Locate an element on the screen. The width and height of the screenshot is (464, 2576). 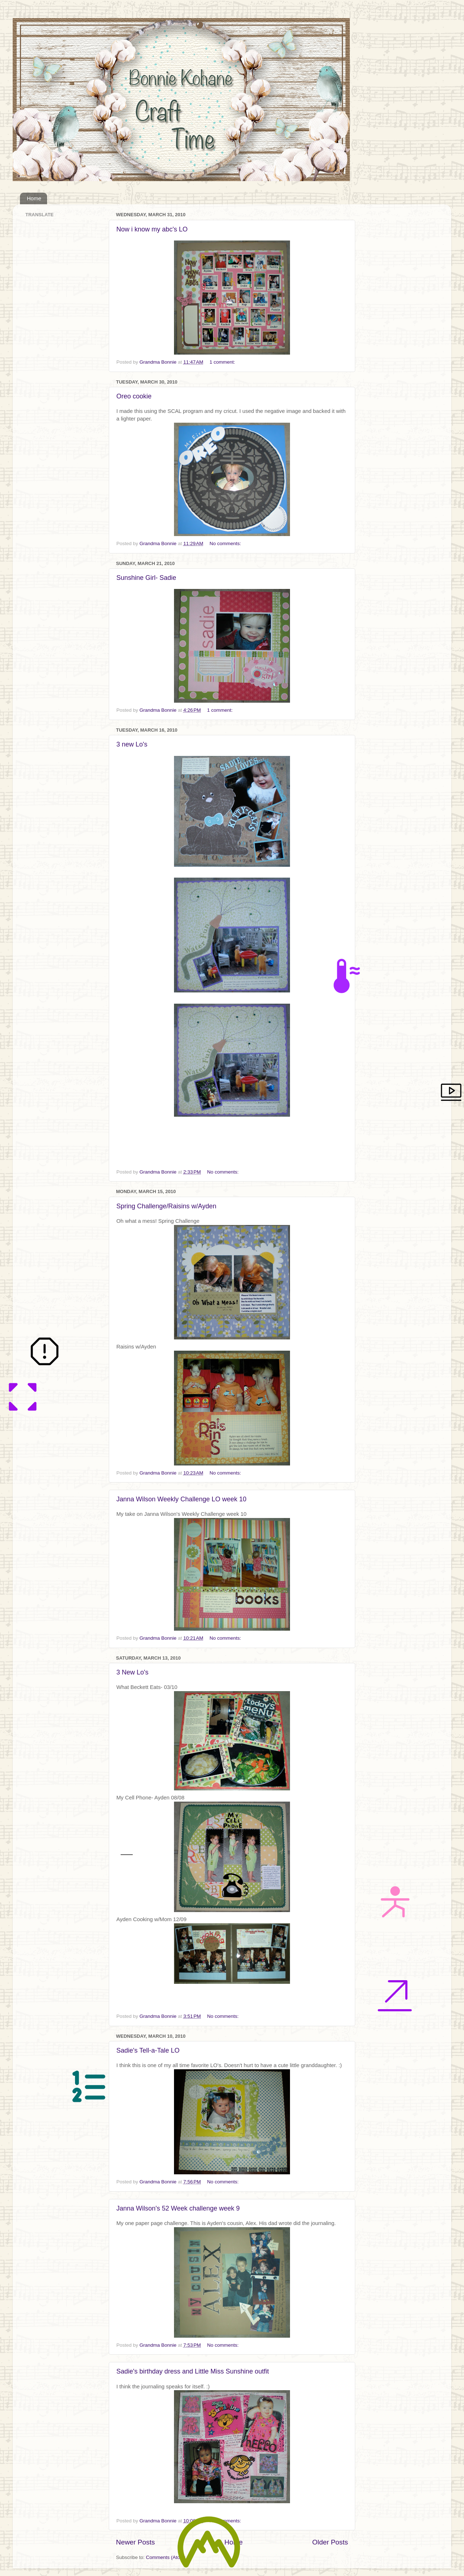
create a numbered list is located at coordinates (89, 2087).